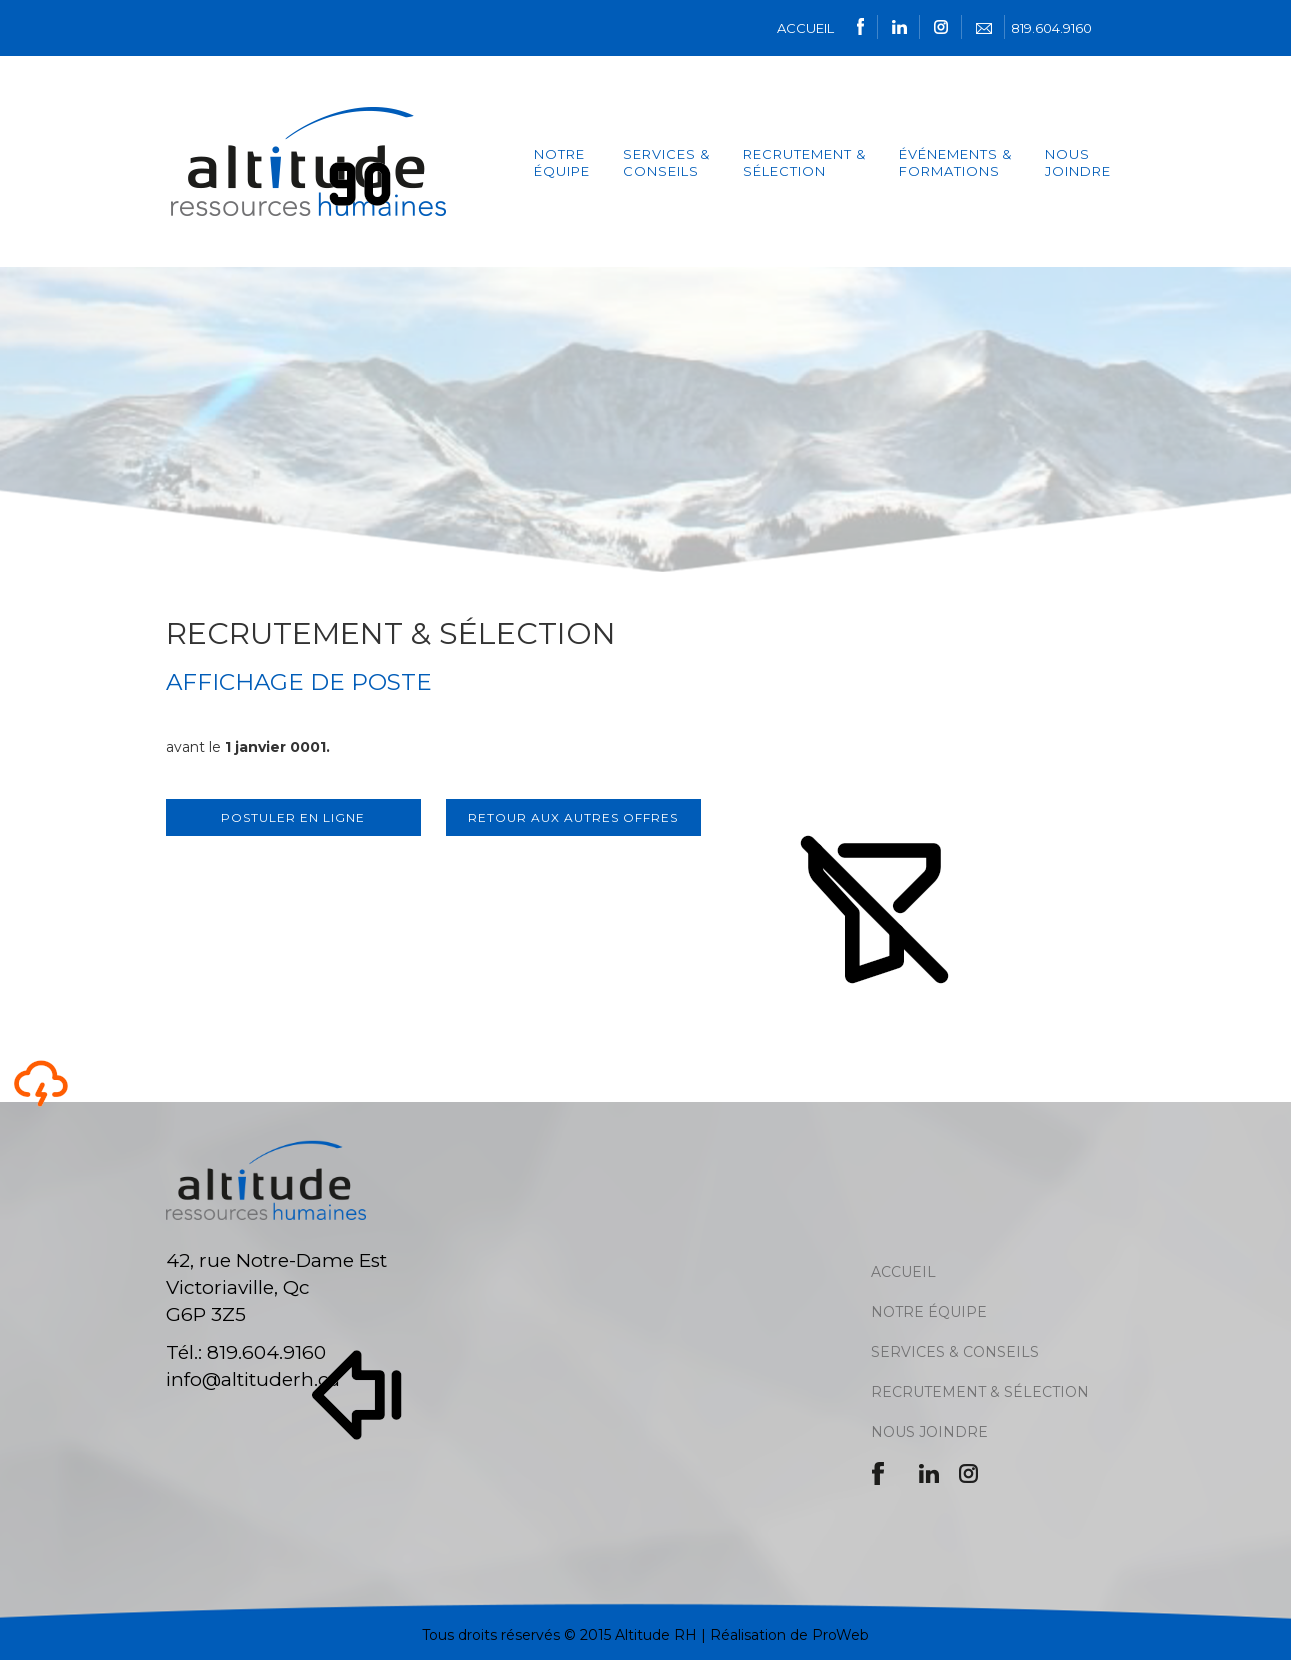 Image resolution: width=1291 pixels, height=1660 pixels. Describe the element at coordinates (40, 1080) in the screenshot. I see `indicates stormy weather conditions` at that location.